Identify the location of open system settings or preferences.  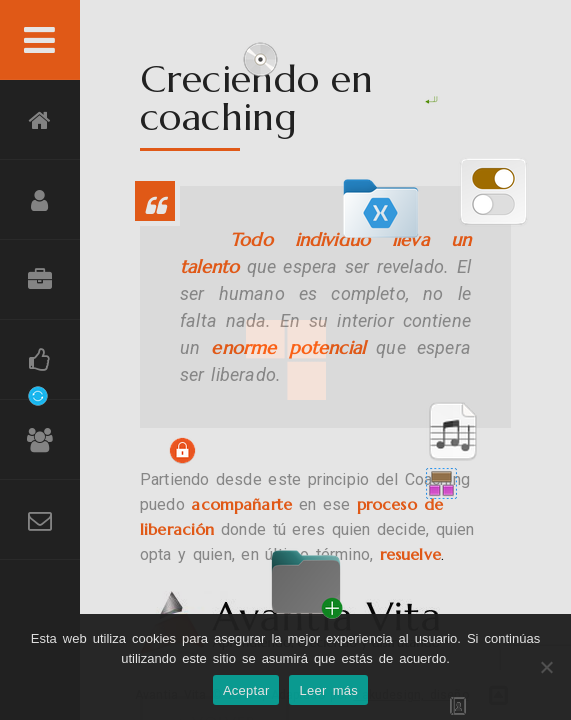
(493, 191).